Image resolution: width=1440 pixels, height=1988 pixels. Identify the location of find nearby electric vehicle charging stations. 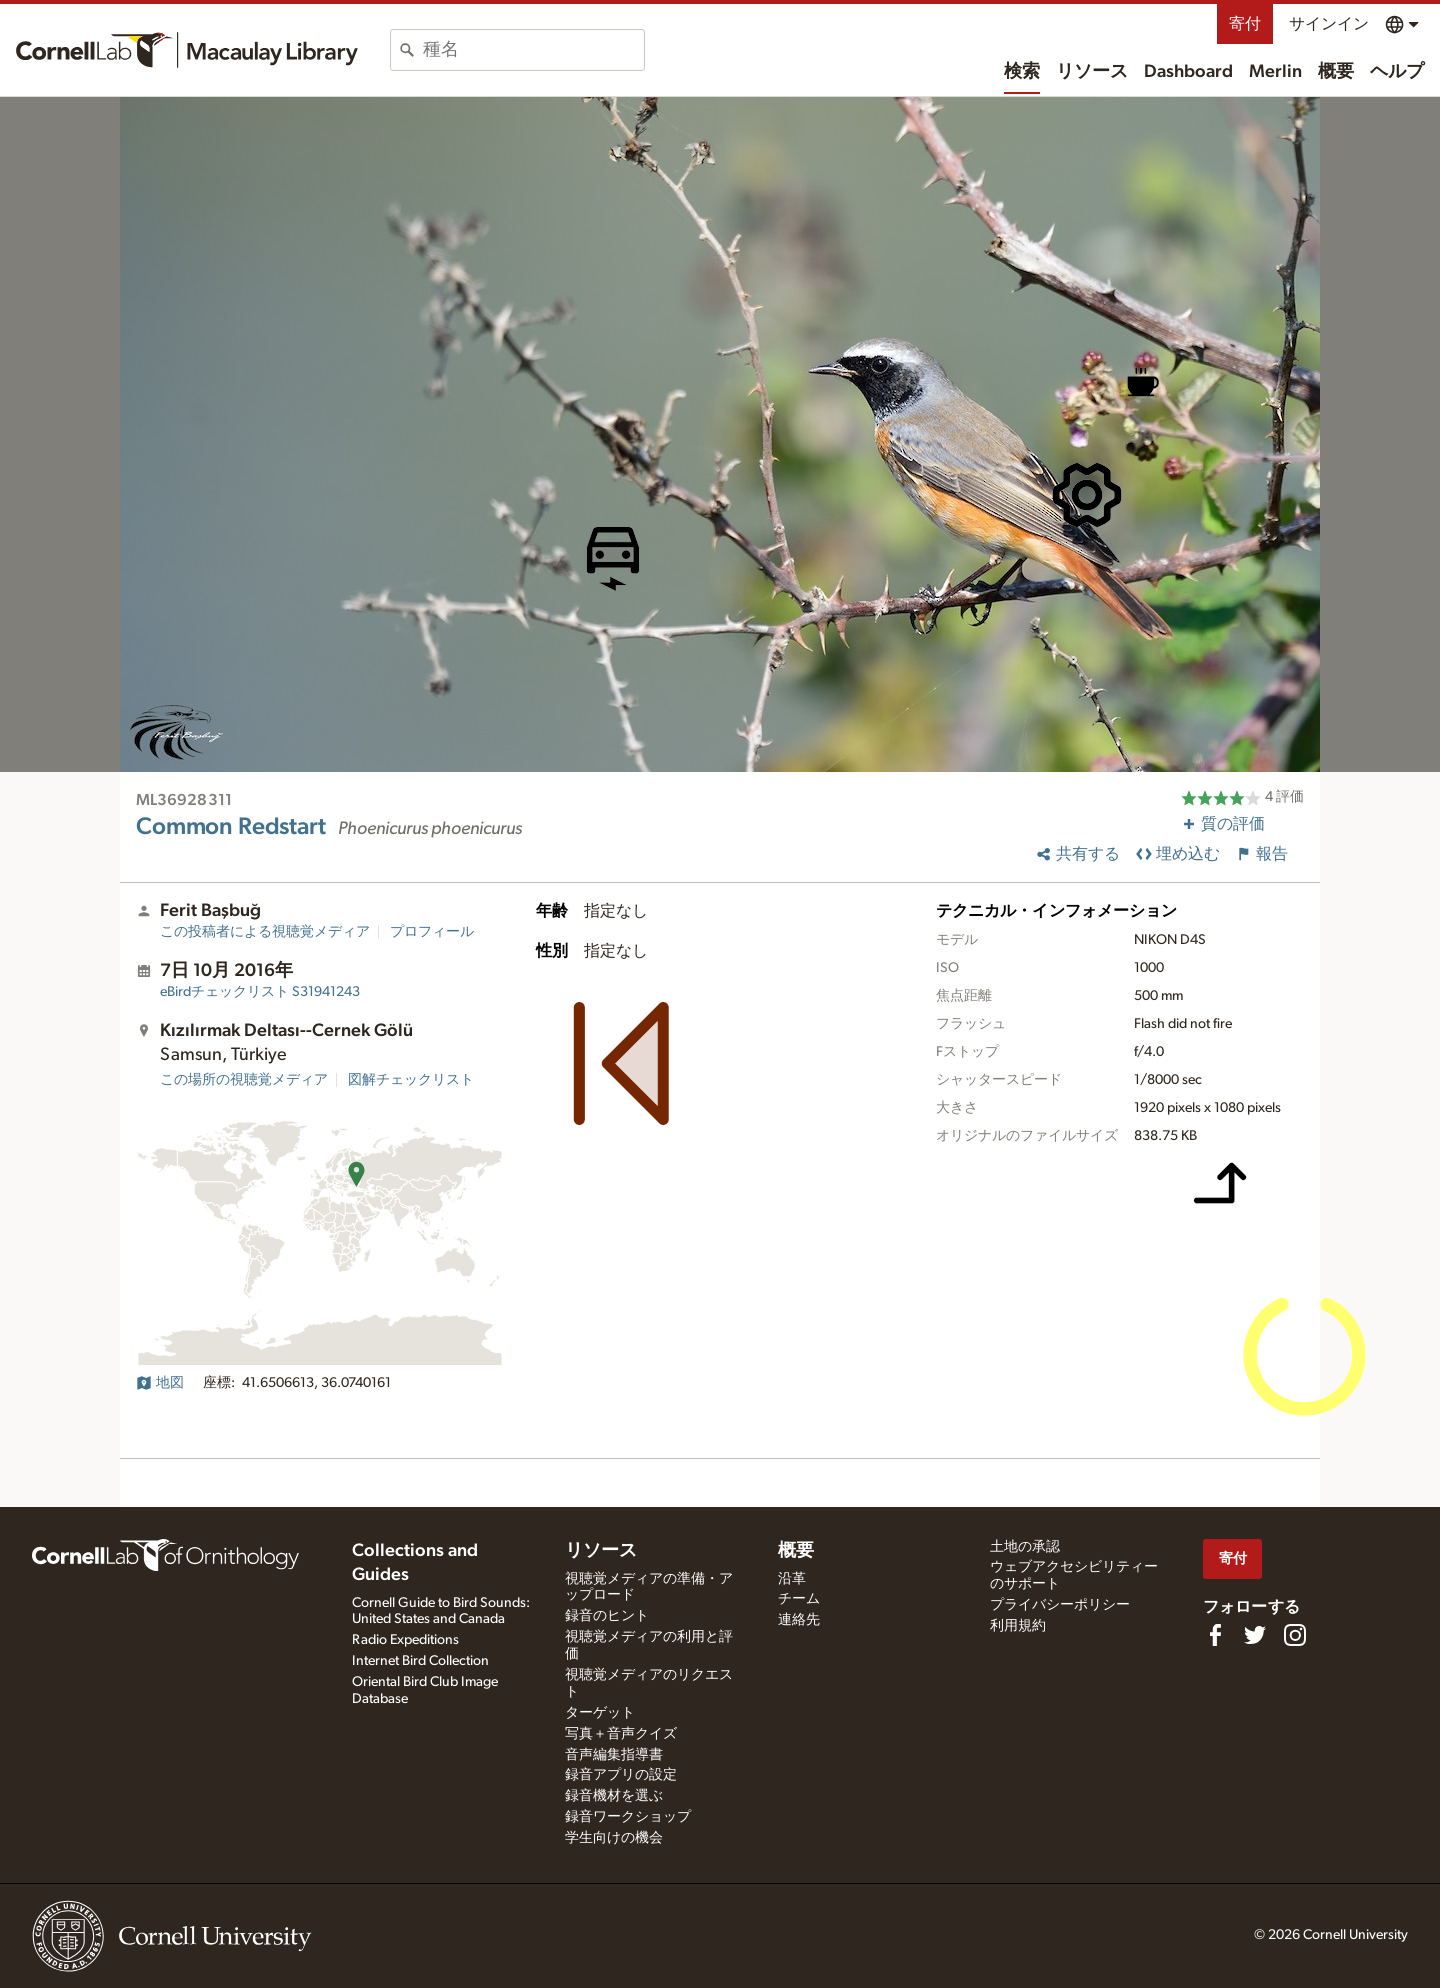
(613, 559).